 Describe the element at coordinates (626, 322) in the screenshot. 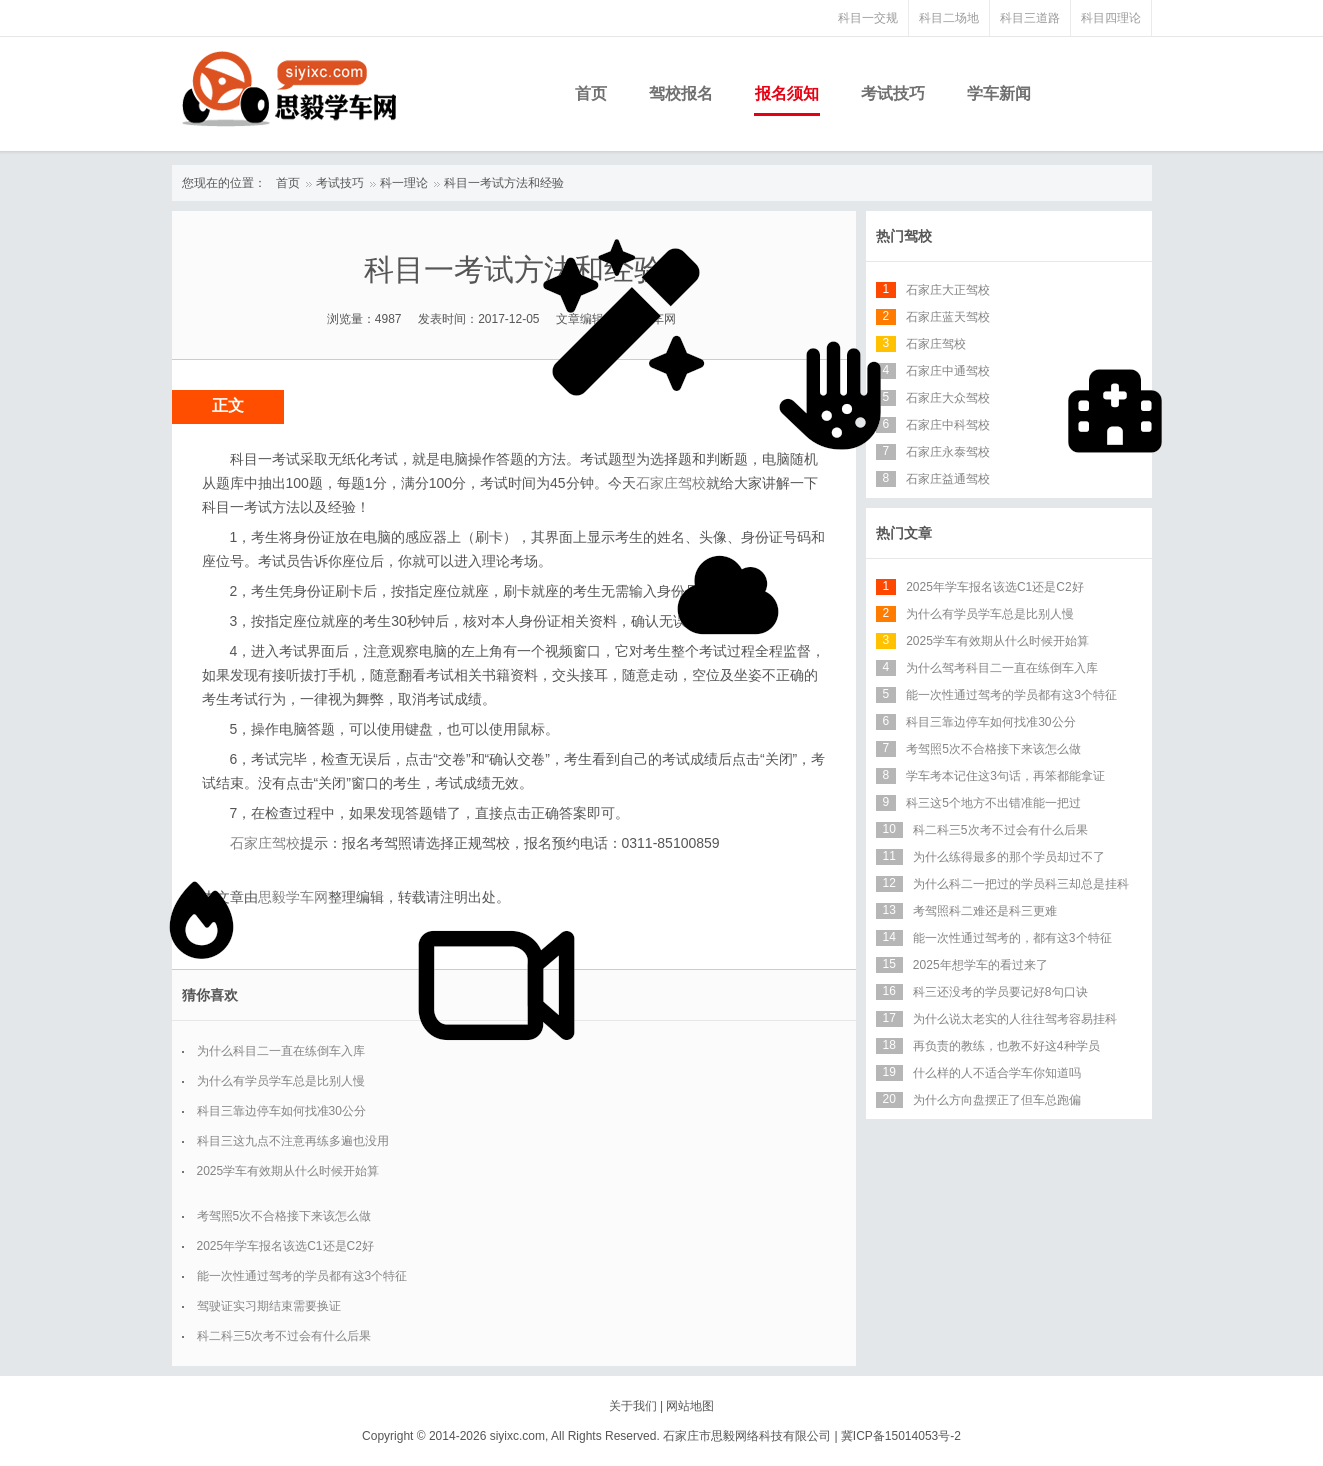

I see `apply automatic enhancements or effects` at that location.